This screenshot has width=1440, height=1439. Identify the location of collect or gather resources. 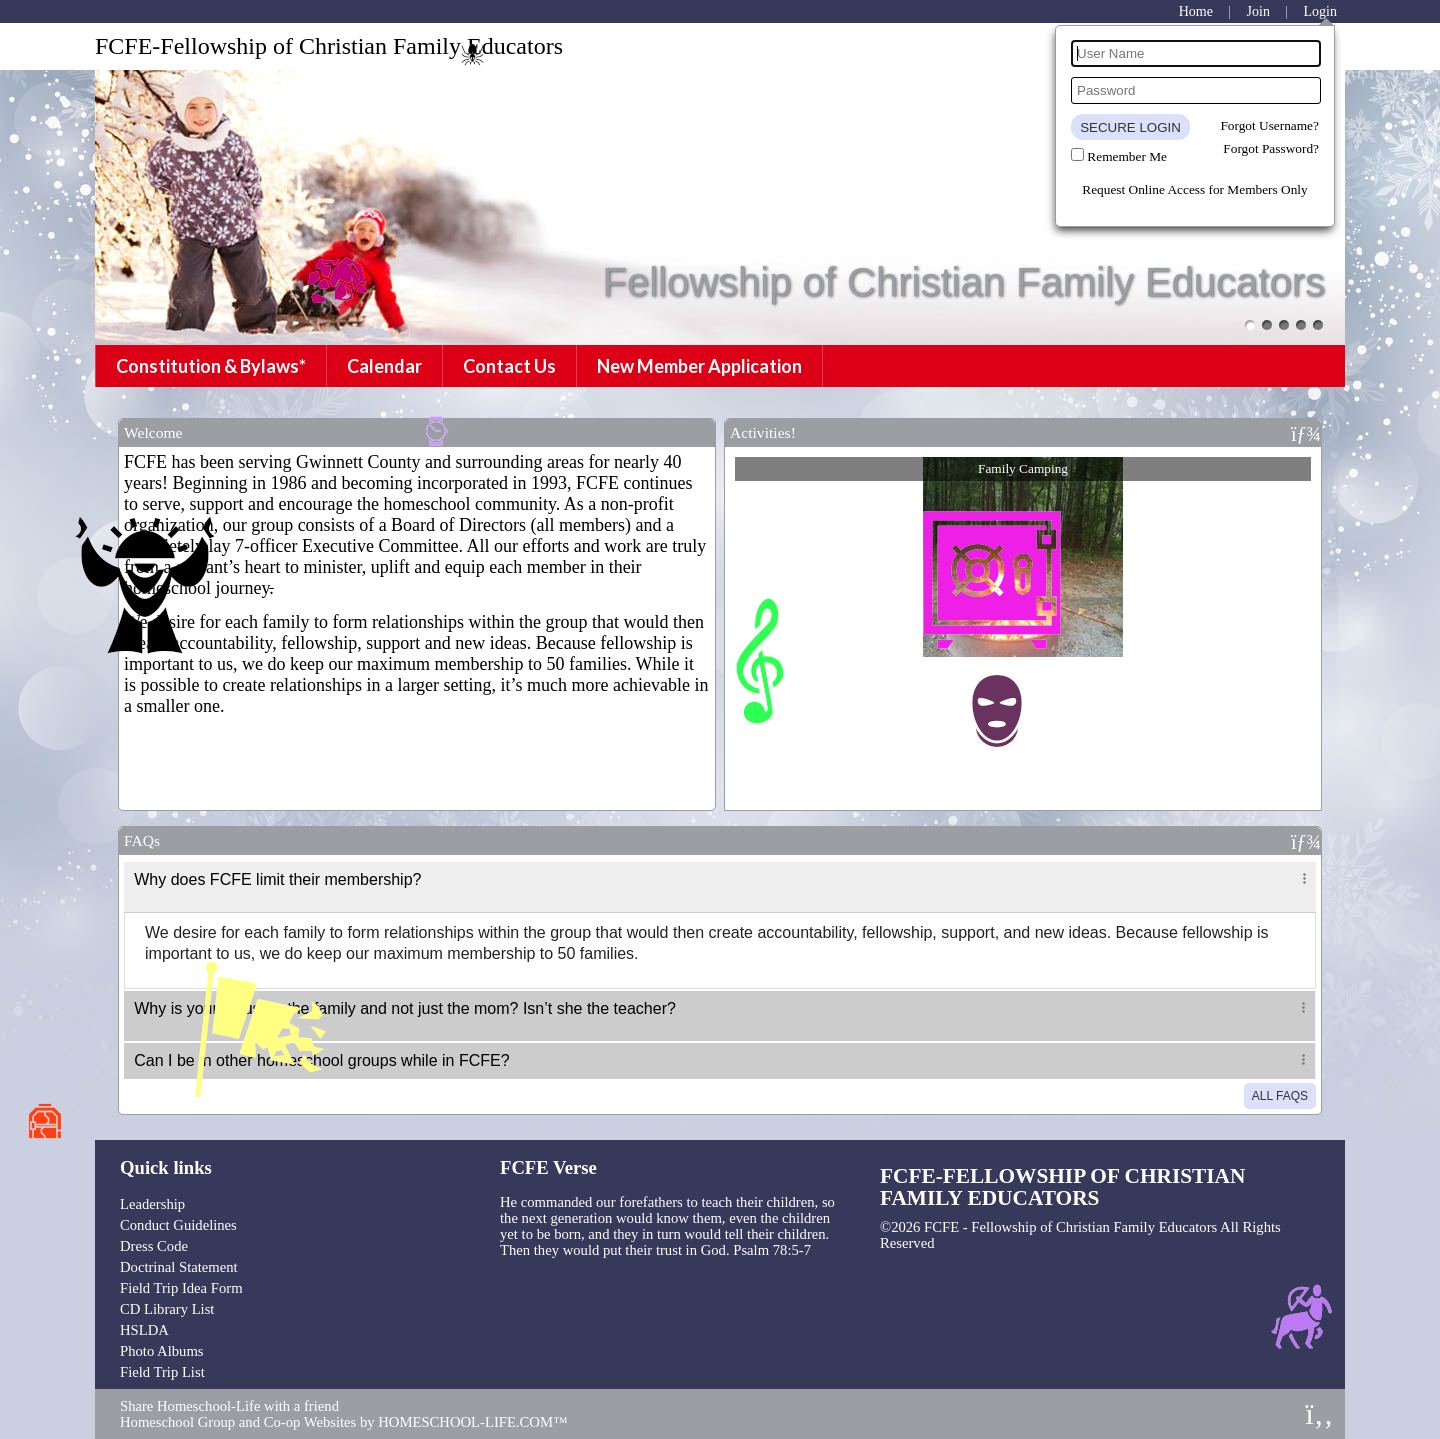
(337, 276).